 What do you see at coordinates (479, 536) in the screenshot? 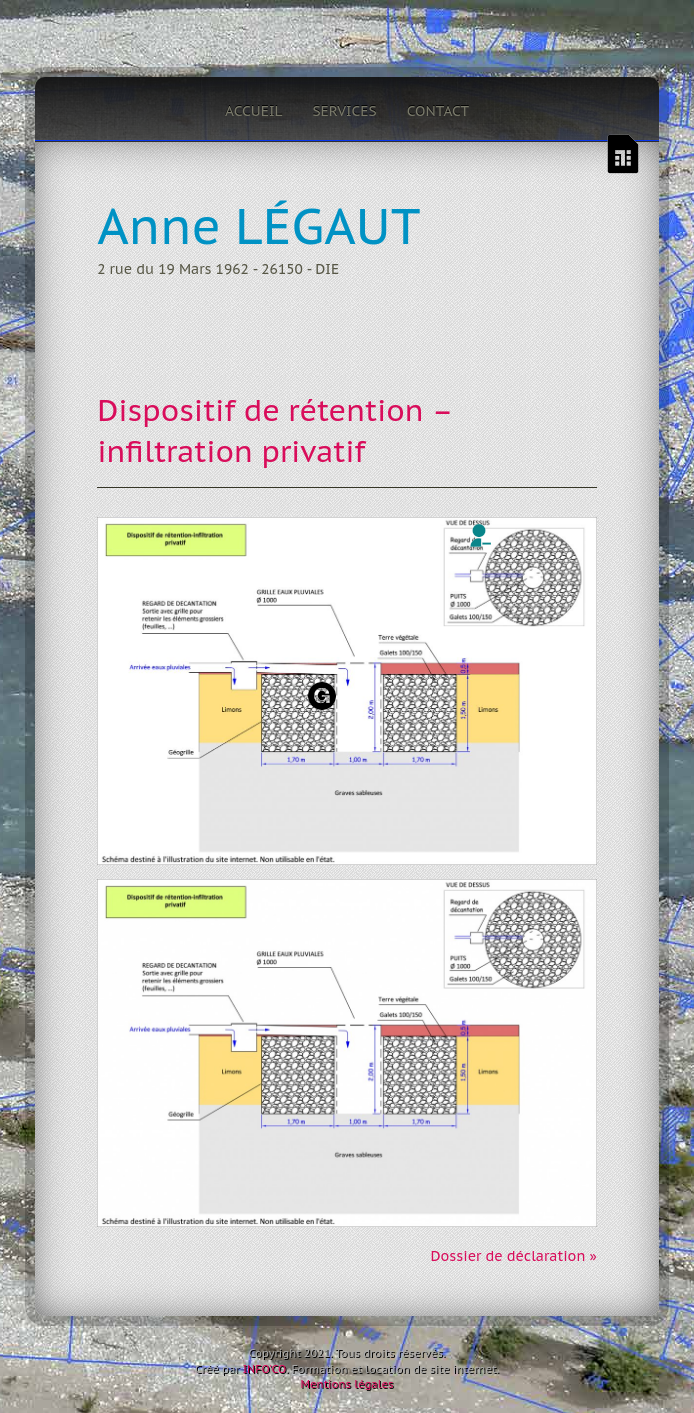
I see `remove a user or contact` at bounding box center [479, 536].